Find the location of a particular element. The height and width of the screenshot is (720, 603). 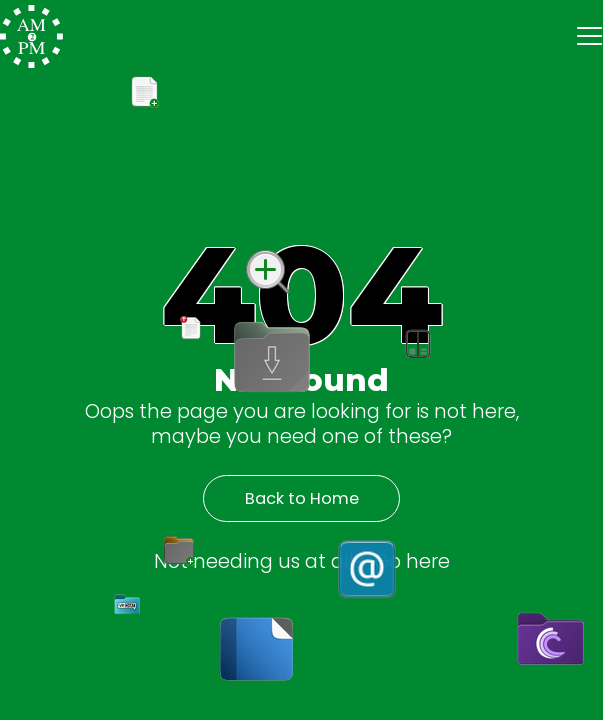

create a new folder is located at coordinates (179, 550).